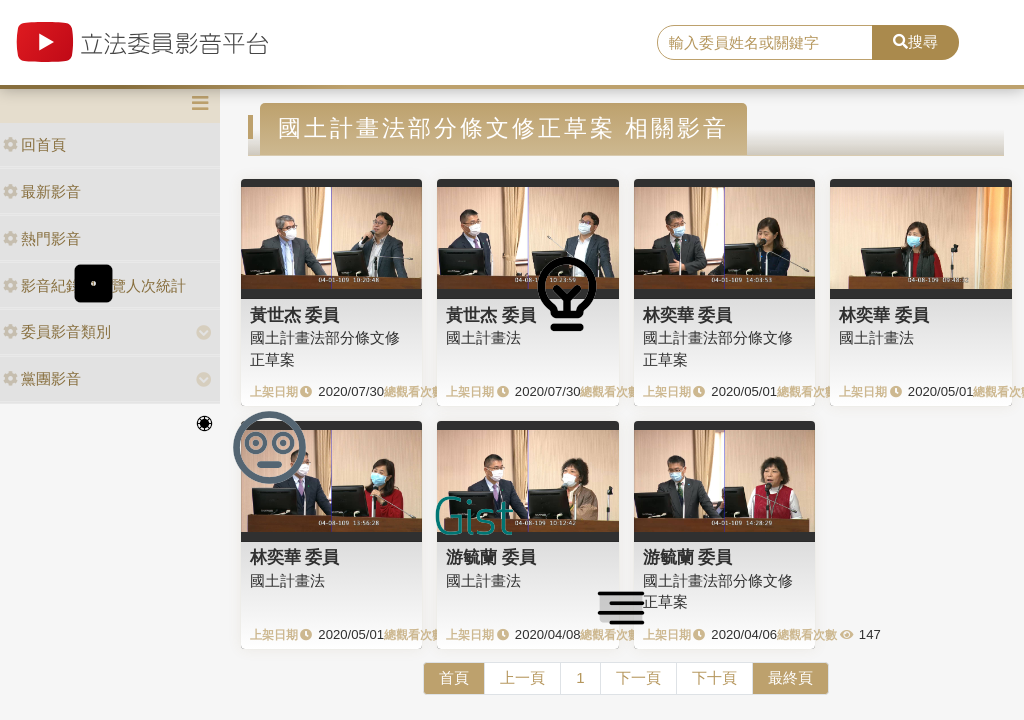 This screenshot has height=720, width=1024. I want to click on access tips or helpful suggestions, so click(567, 294).